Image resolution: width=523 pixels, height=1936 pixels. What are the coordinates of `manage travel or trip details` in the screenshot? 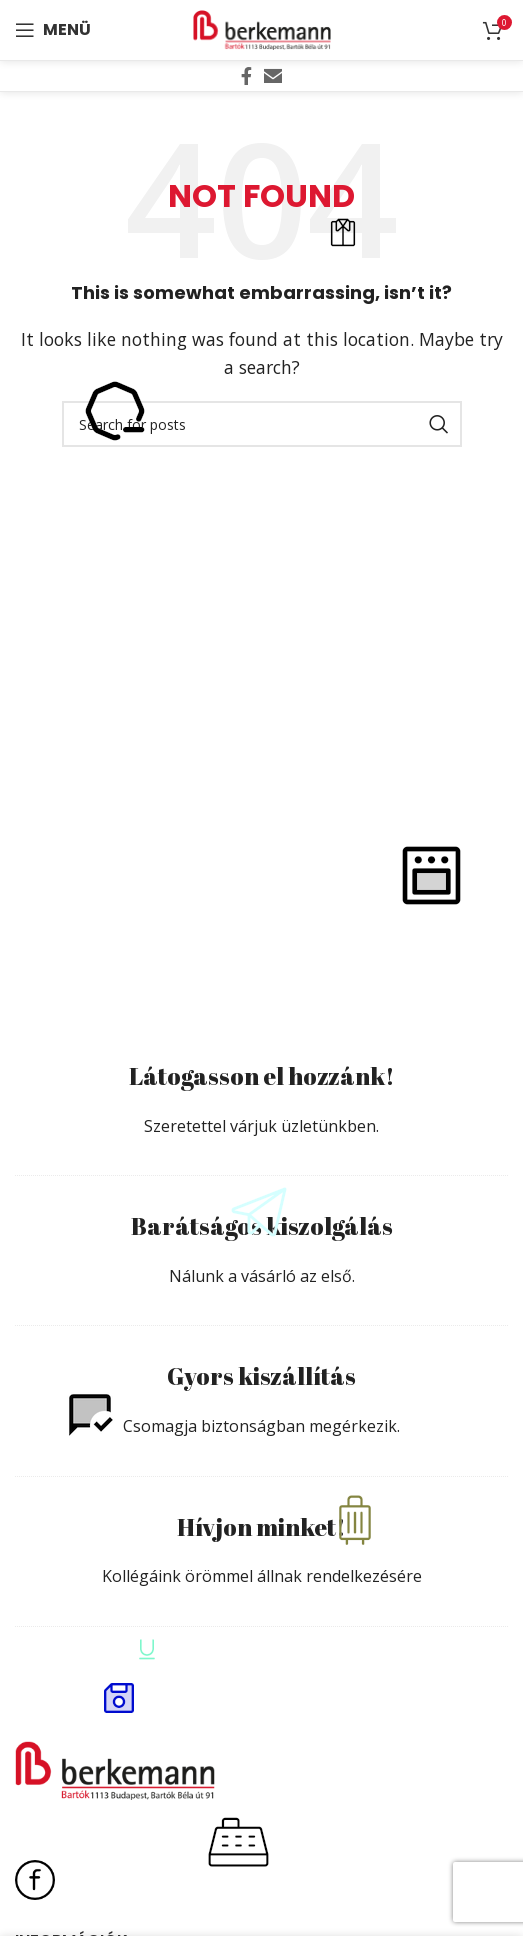 It's located at (355, 1521).